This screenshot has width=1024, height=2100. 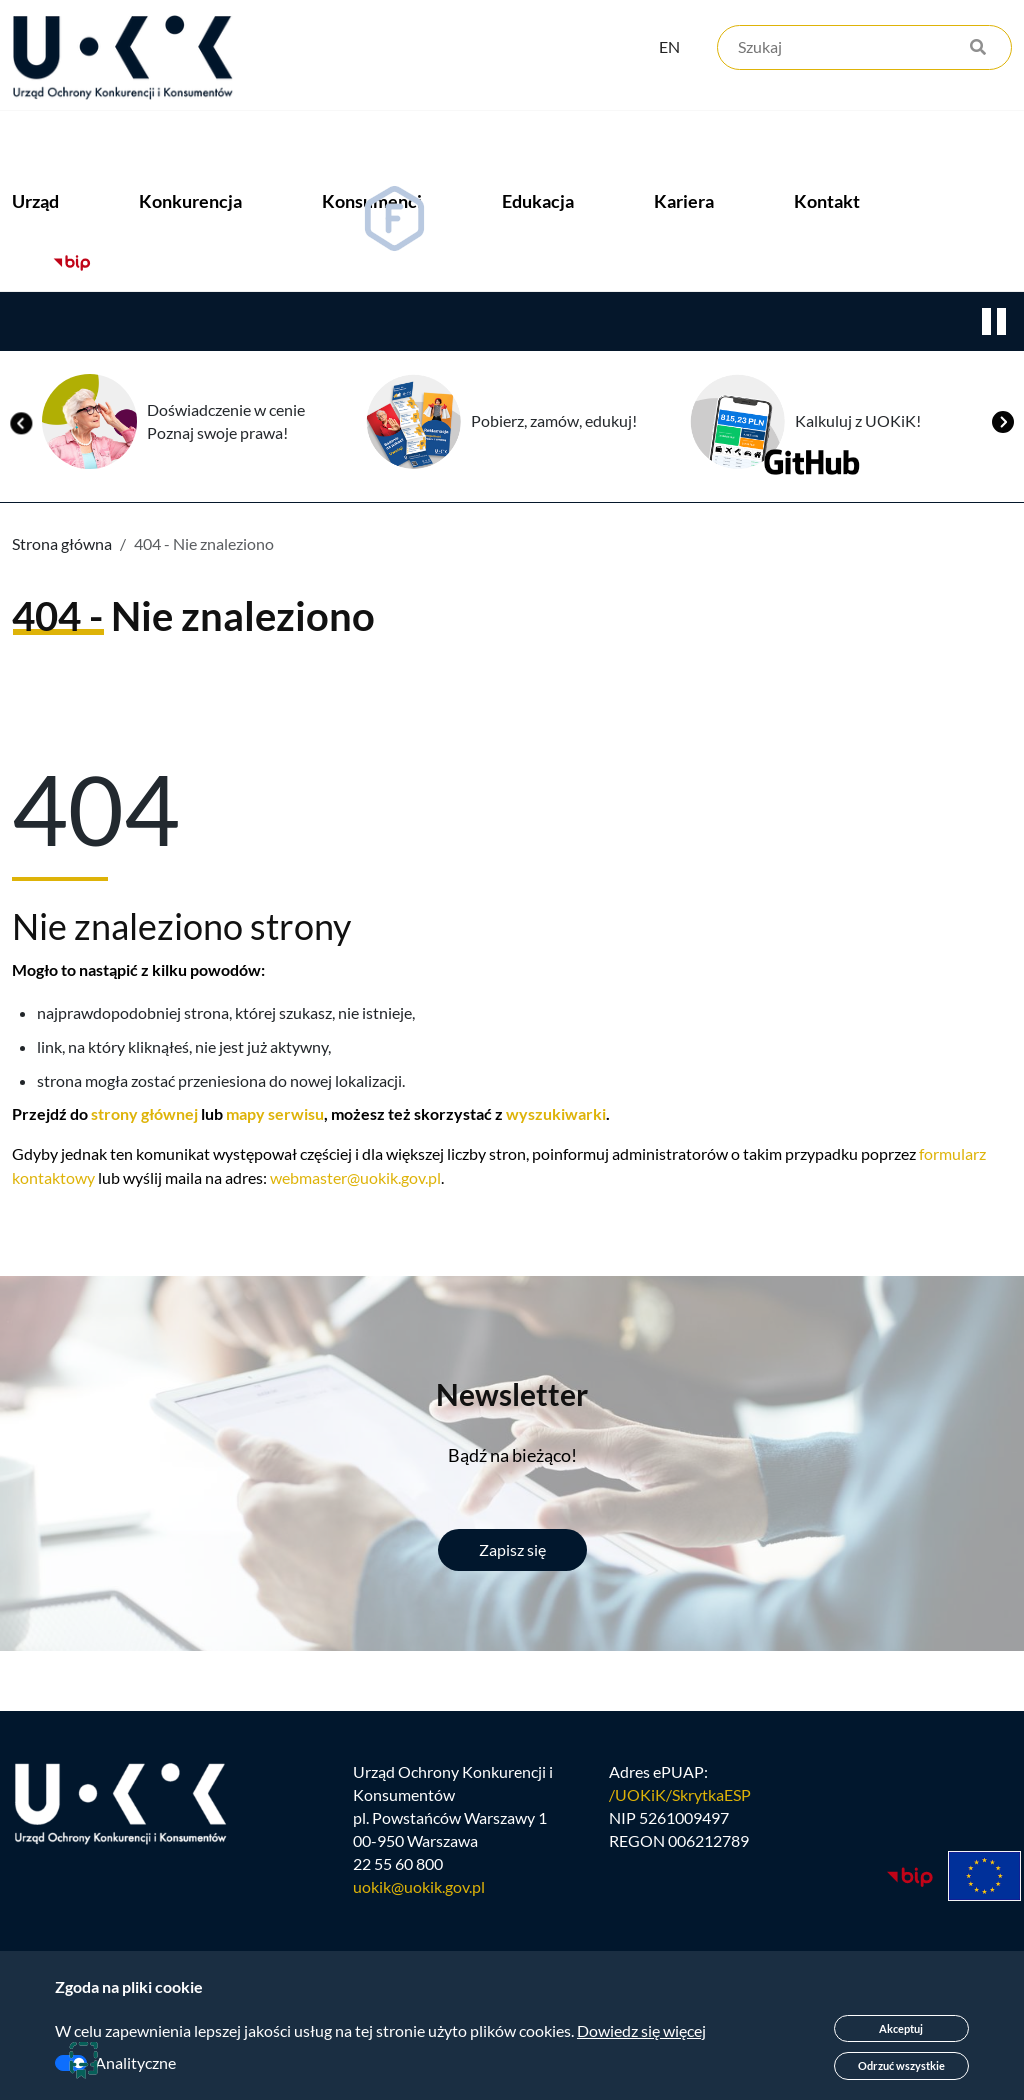 What do you see at coordinates (394, 218) in the screenshot?
I see `indicates a feature or function category` at bounding box center [394, 218].